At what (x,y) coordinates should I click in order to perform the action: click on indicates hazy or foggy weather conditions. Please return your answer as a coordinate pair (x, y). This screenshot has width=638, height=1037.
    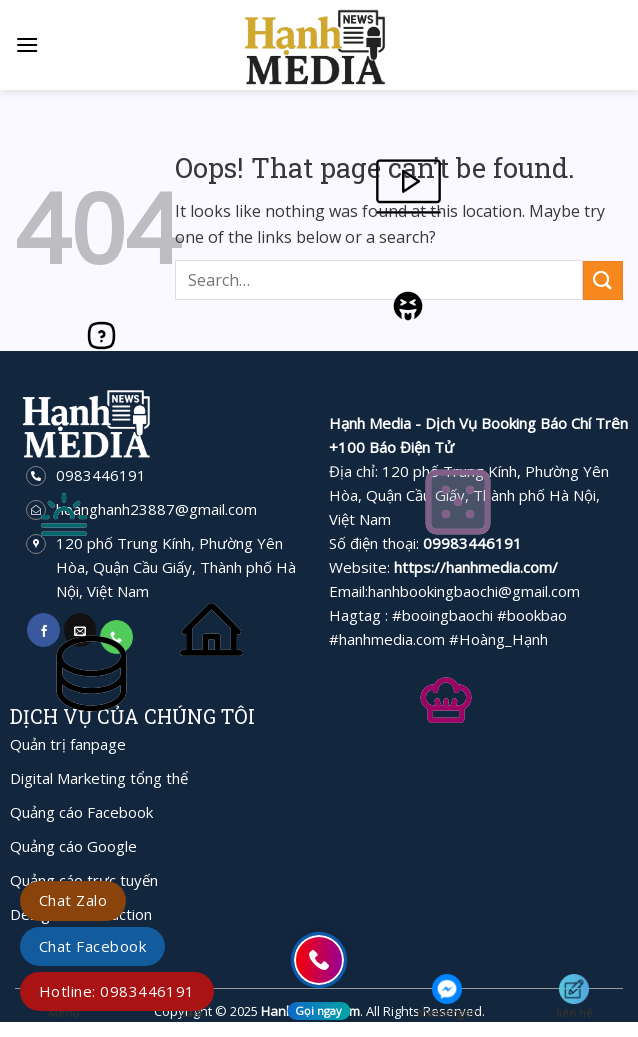
    Looking at the image, I should click on (64, 515).